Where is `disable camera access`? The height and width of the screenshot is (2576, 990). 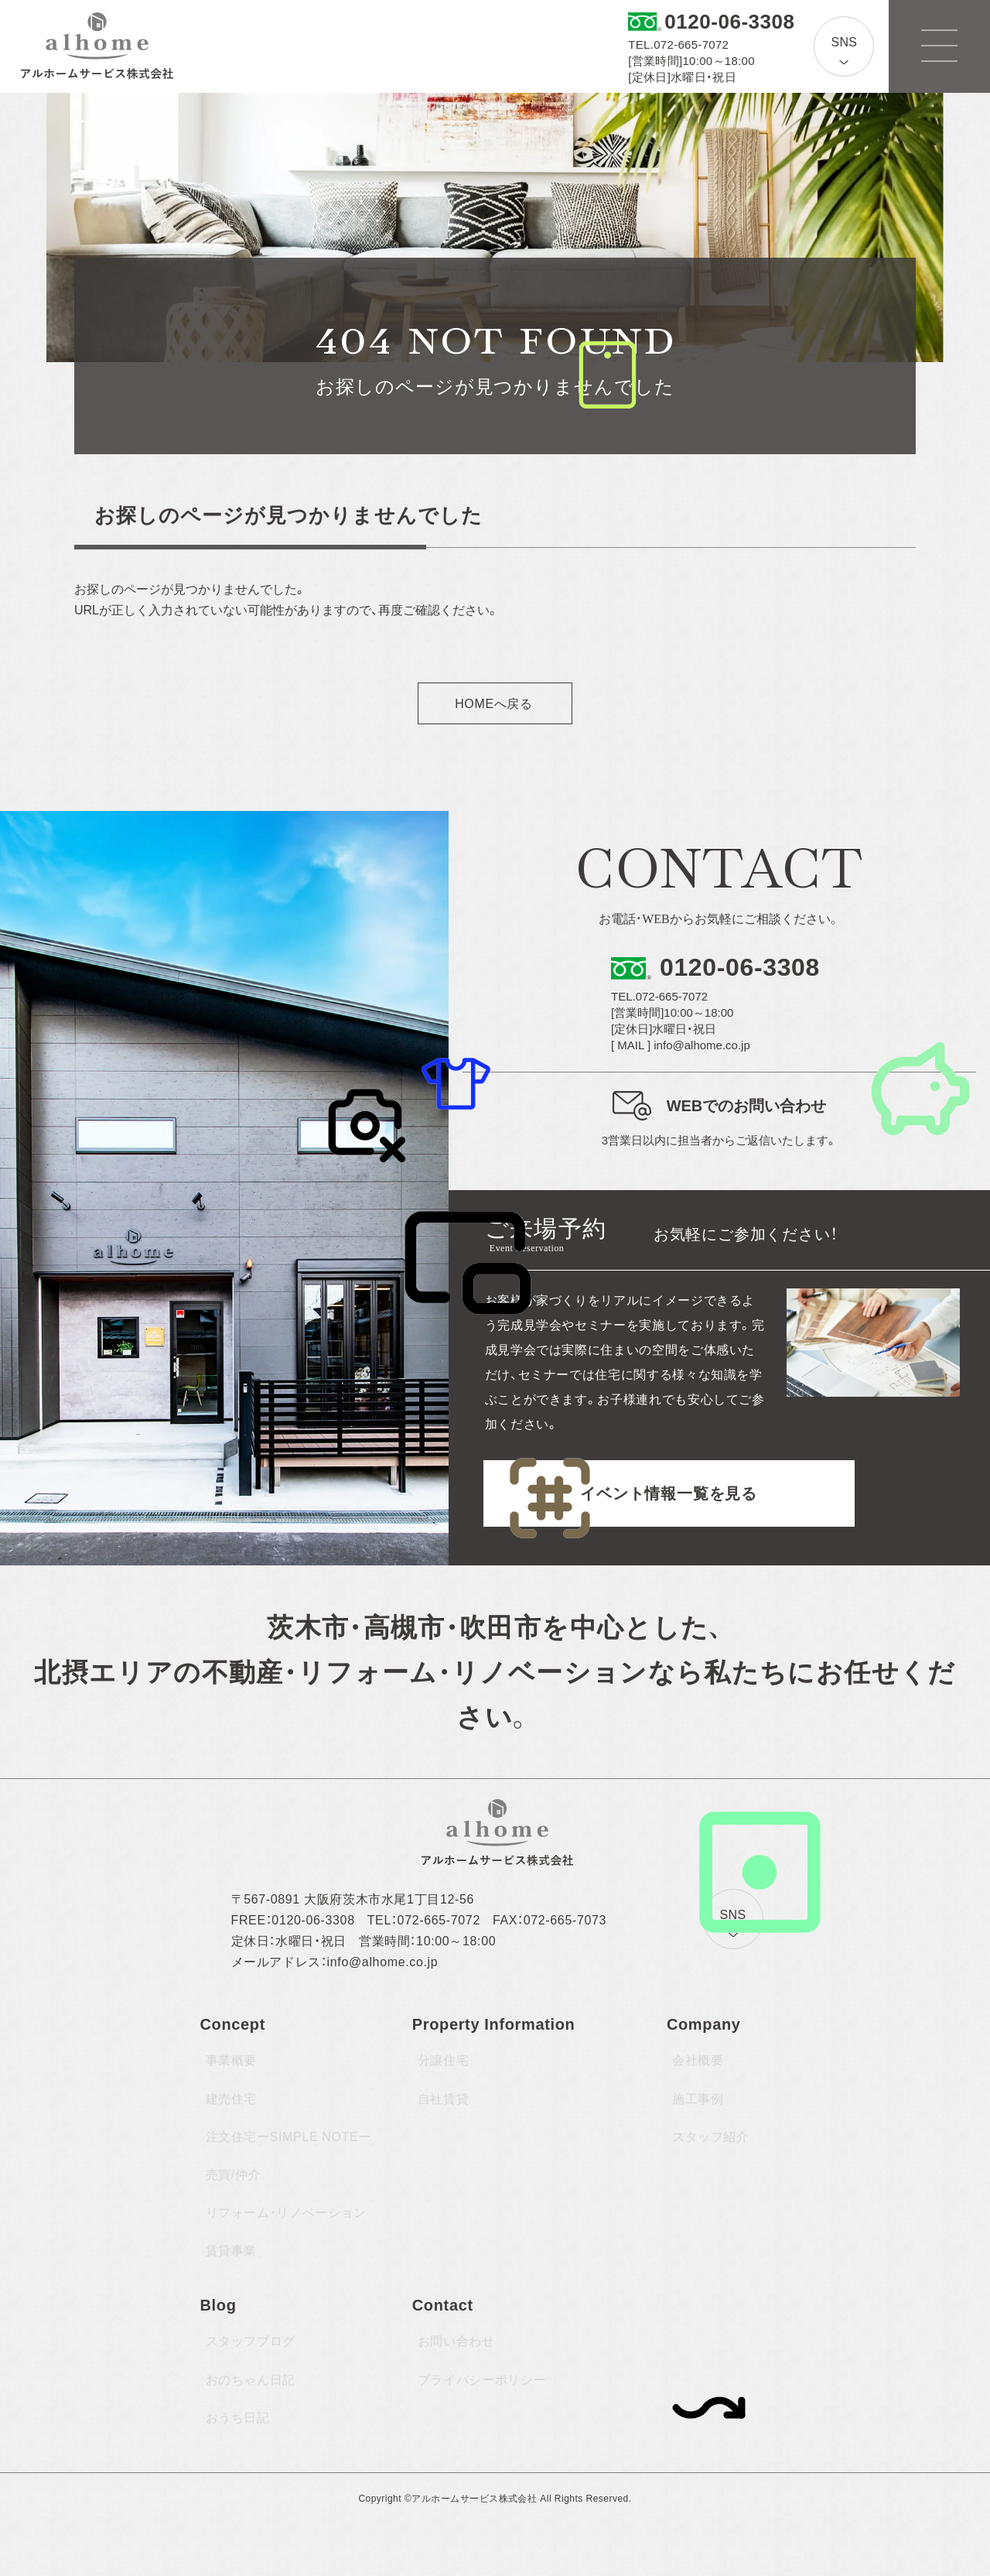 disable camera access is located at coordinates (365, 1122).